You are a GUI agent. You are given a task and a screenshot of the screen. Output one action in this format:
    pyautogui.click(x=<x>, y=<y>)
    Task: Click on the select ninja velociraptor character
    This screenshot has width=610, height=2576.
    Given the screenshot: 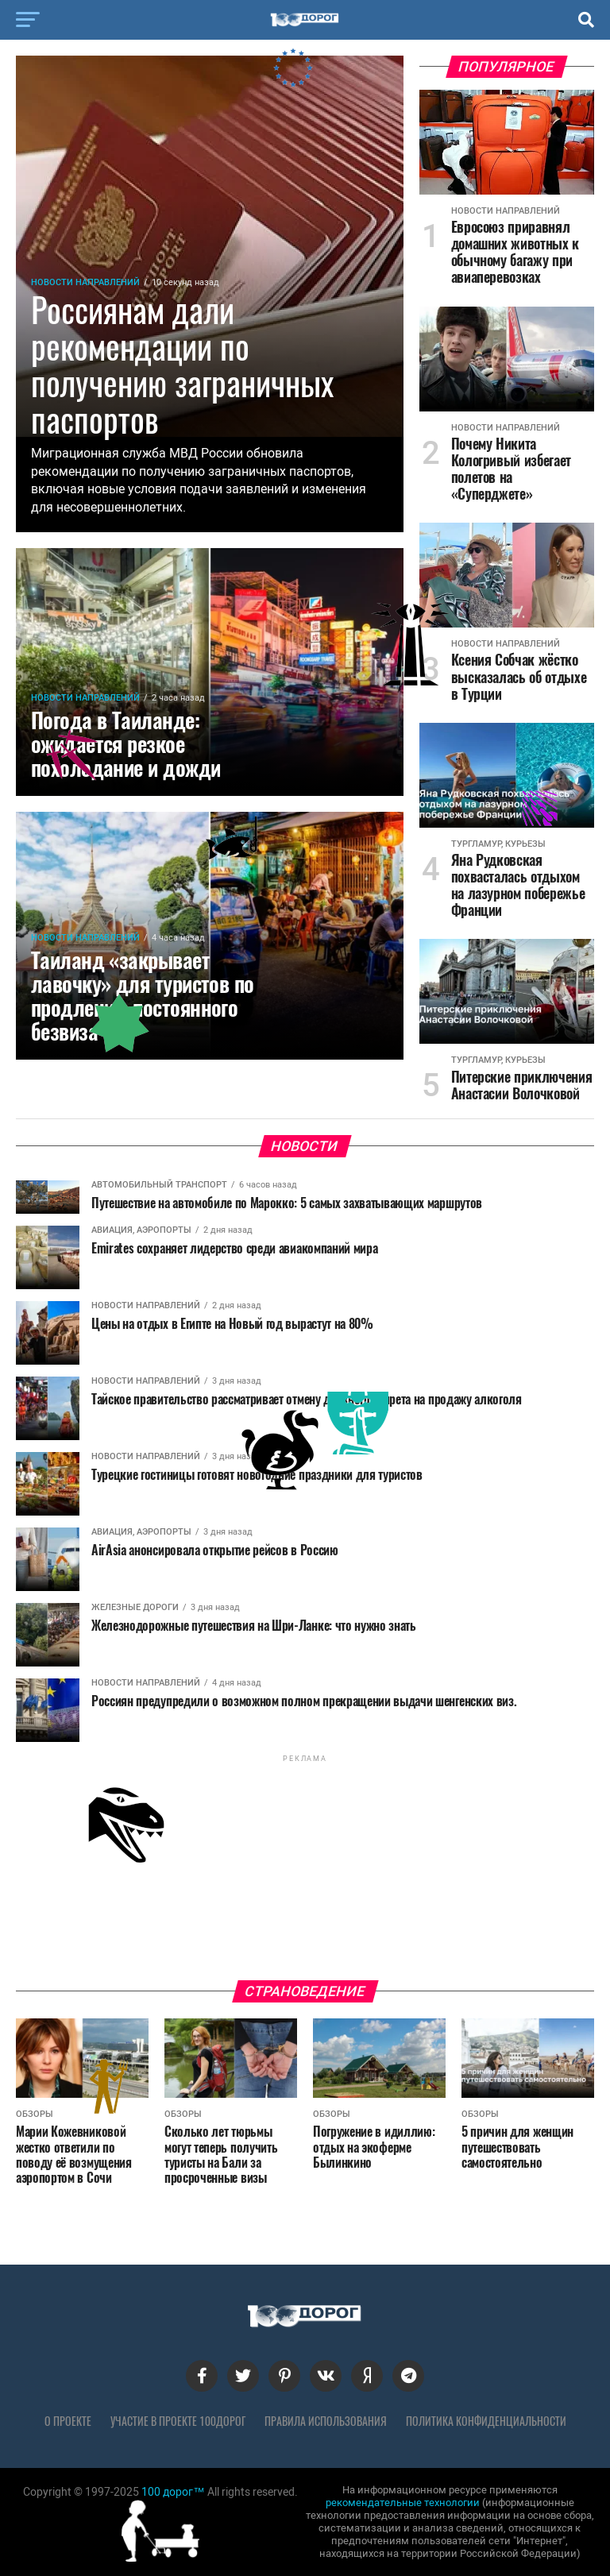 What is the action you would take?
    pyautogui.click(x=127, y=1825)
    